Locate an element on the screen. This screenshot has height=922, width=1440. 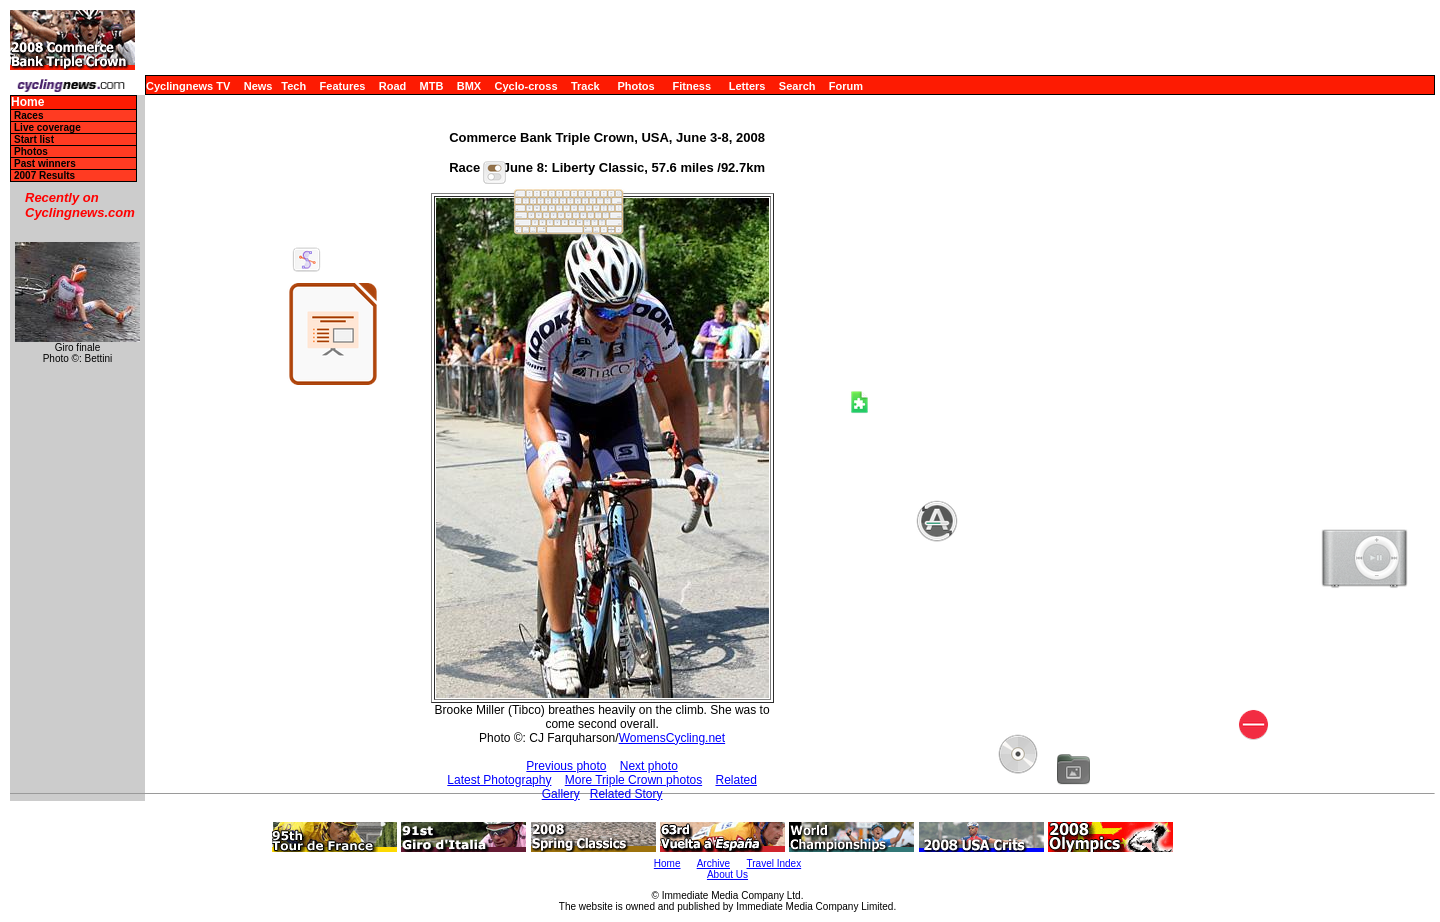
open the software update manager is located at coordinates (937, 521).